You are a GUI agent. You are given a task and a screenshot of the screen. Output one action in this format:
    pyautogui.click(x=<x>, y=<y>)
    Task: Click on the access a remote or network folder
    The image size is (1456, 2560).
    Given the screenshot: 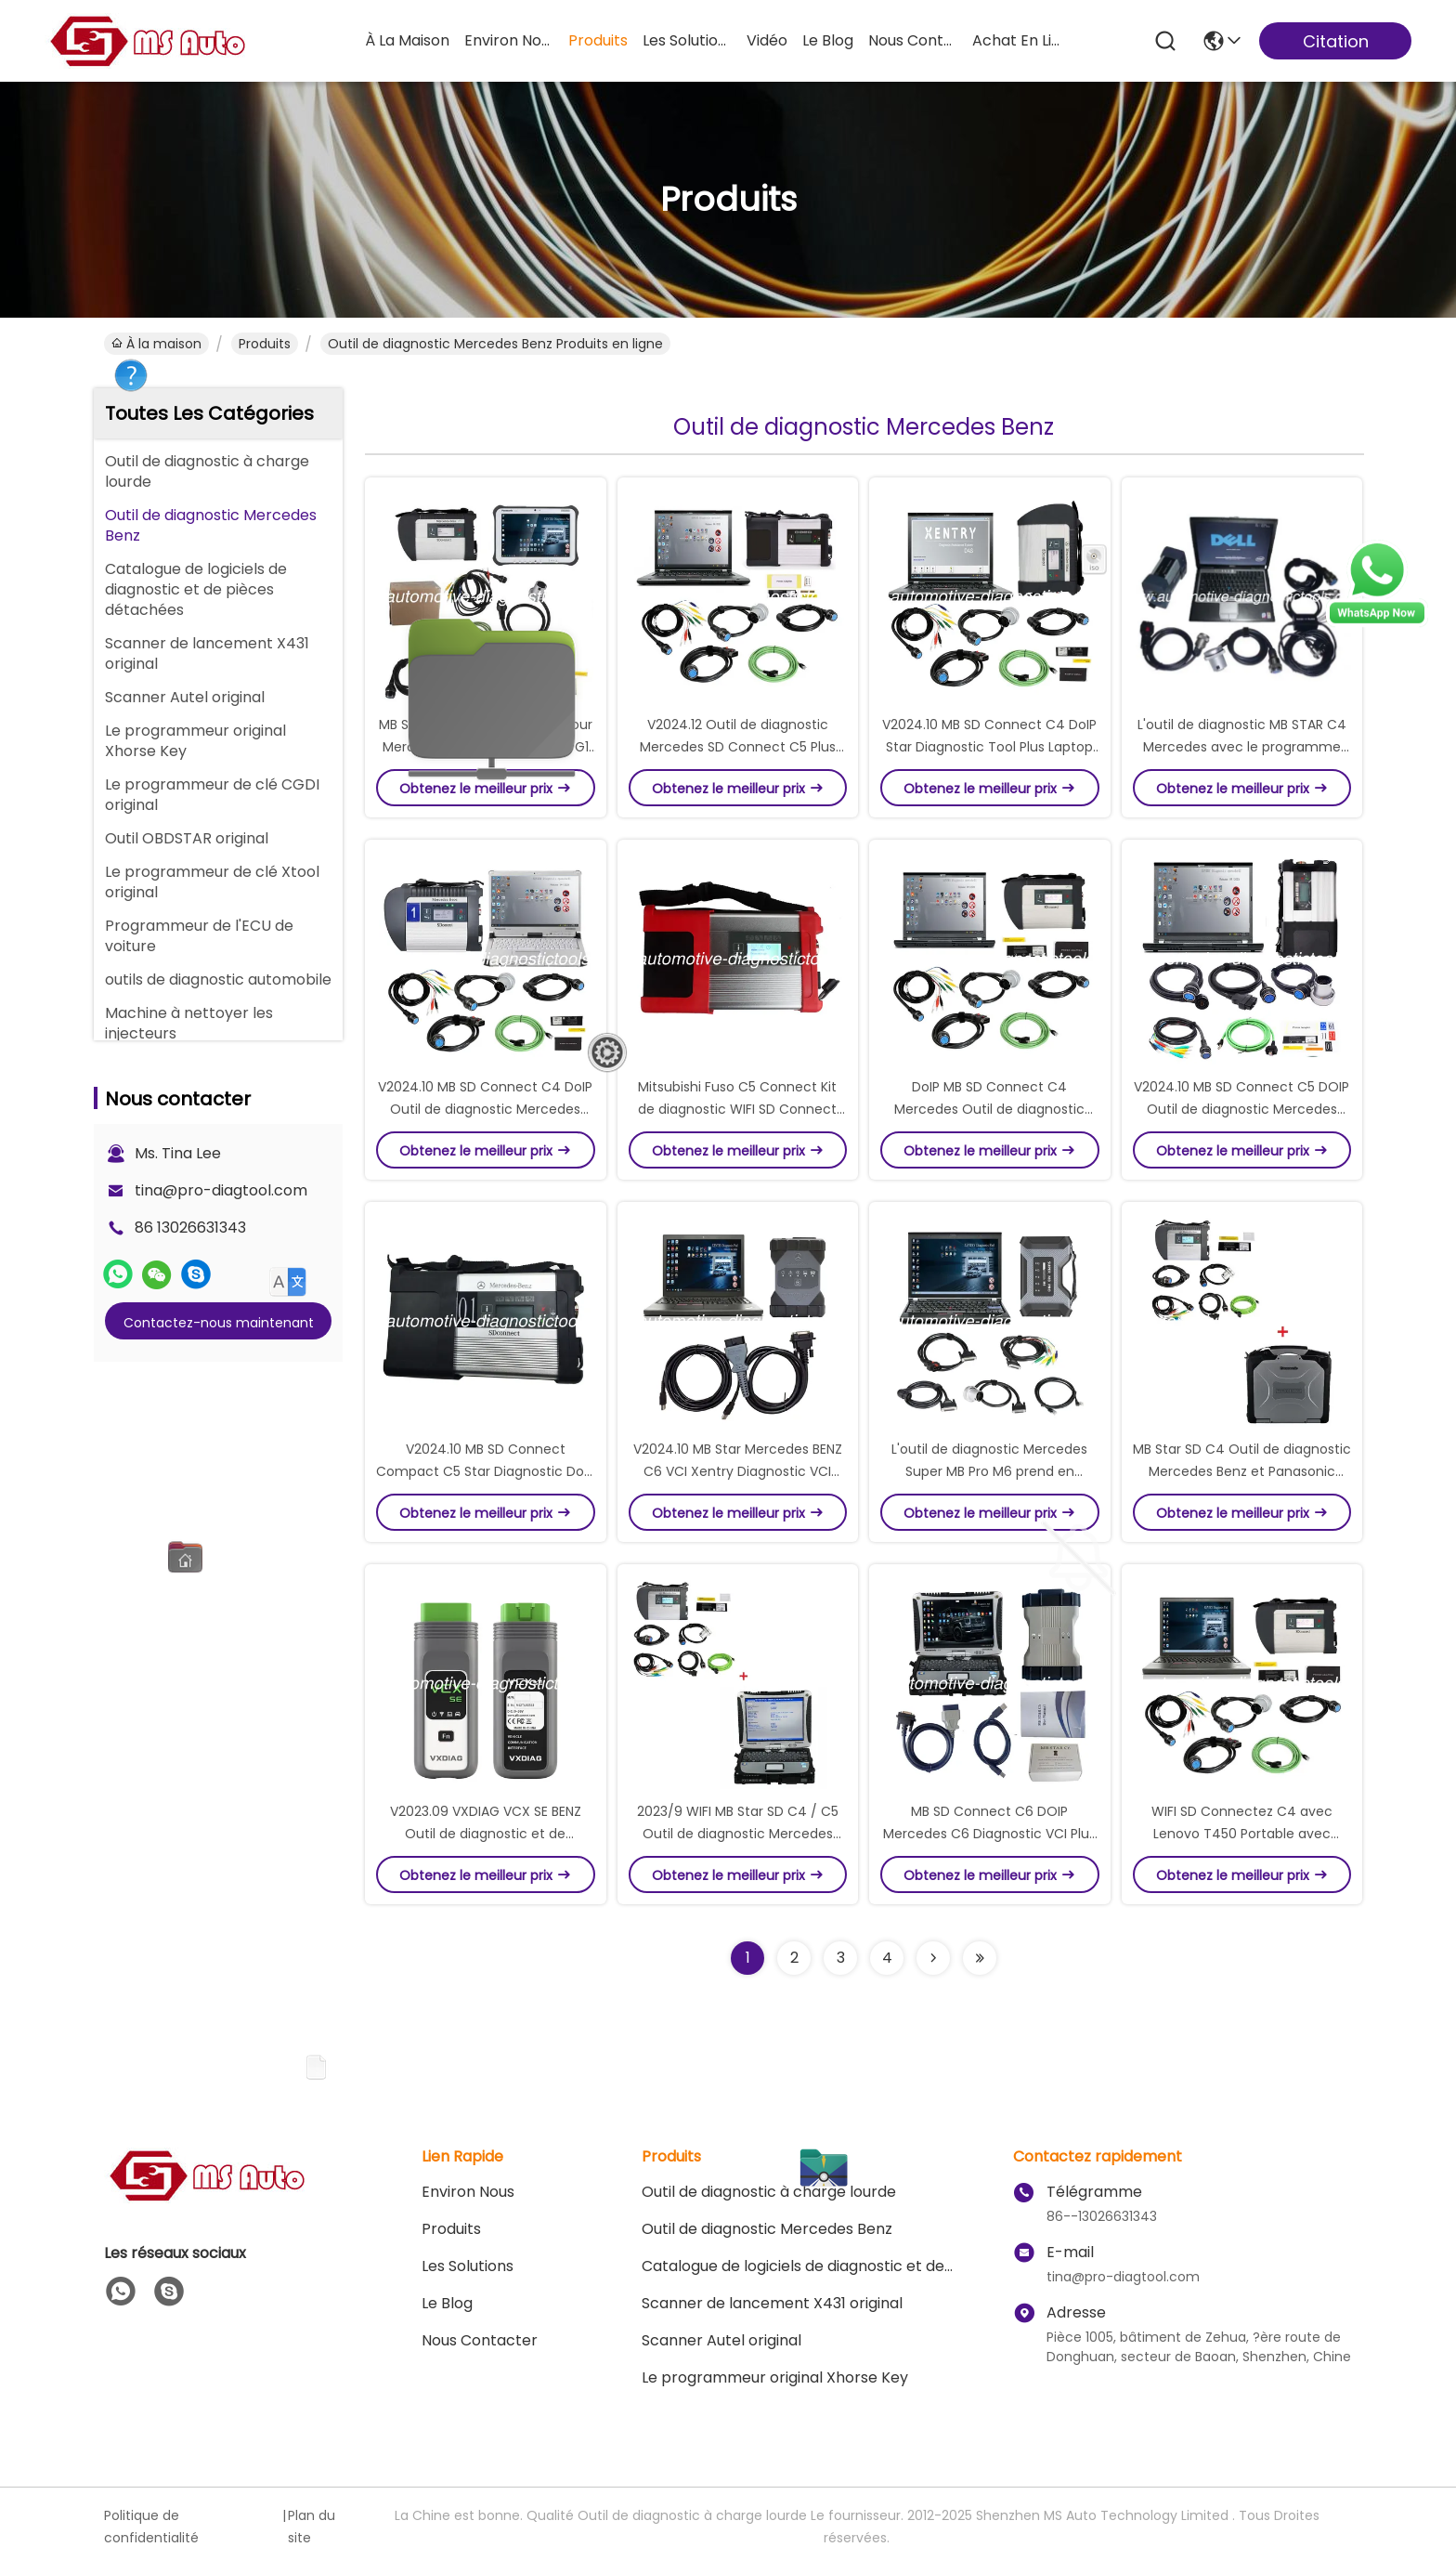 What is the action you would take?
    pyautogui.click(x=491, y=696)
    